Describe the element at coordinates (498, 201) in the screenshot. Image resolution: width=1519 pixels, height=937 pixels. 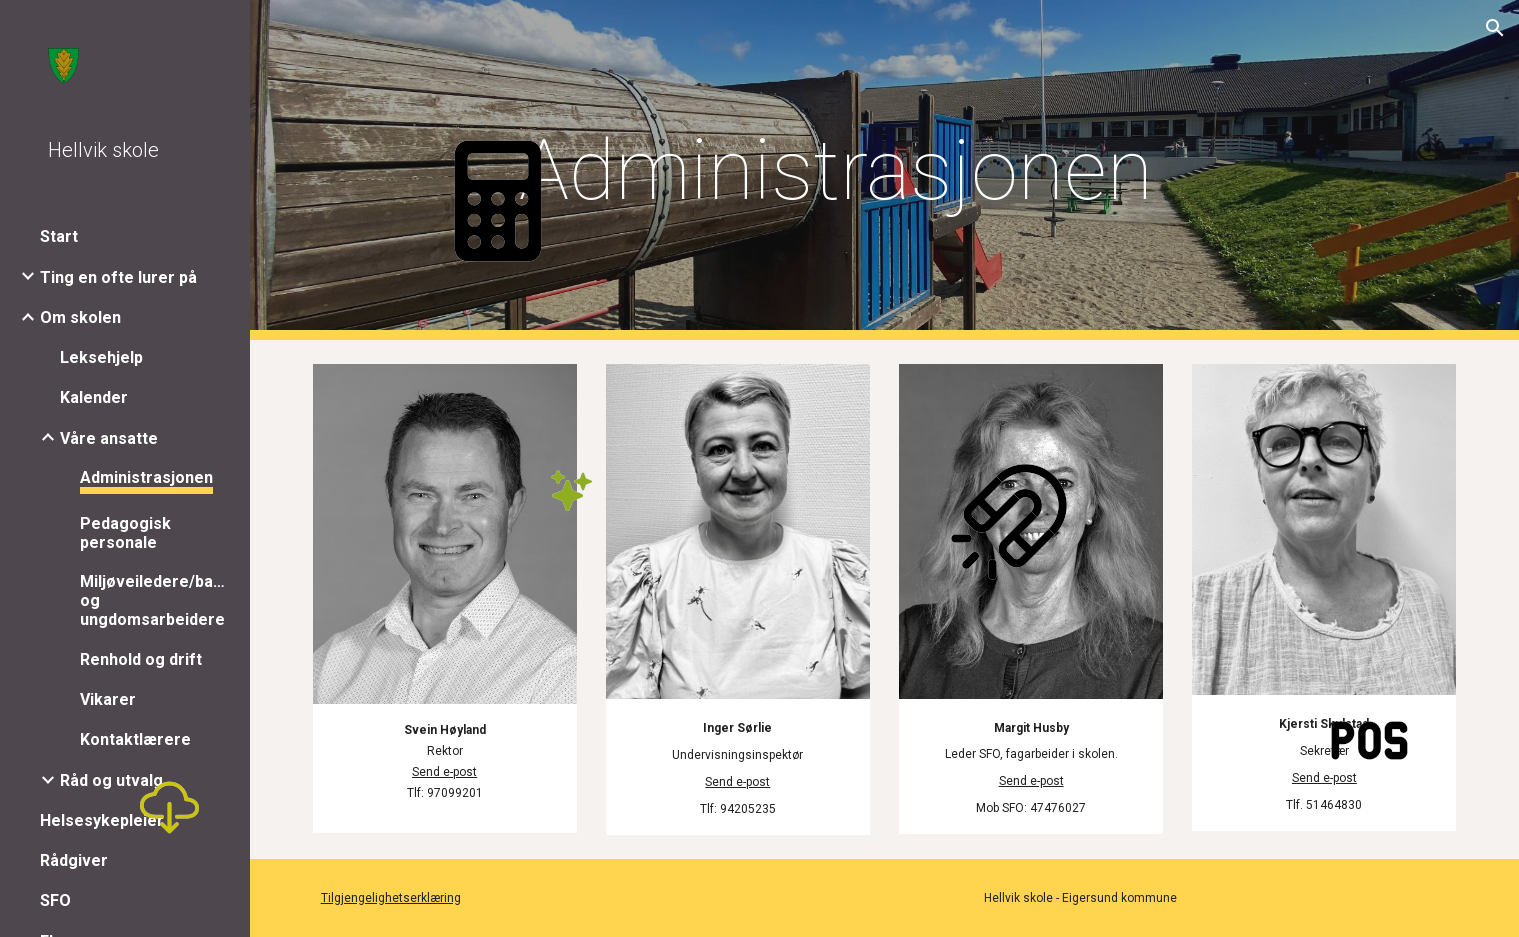
I see `open the calculator app` at that location.